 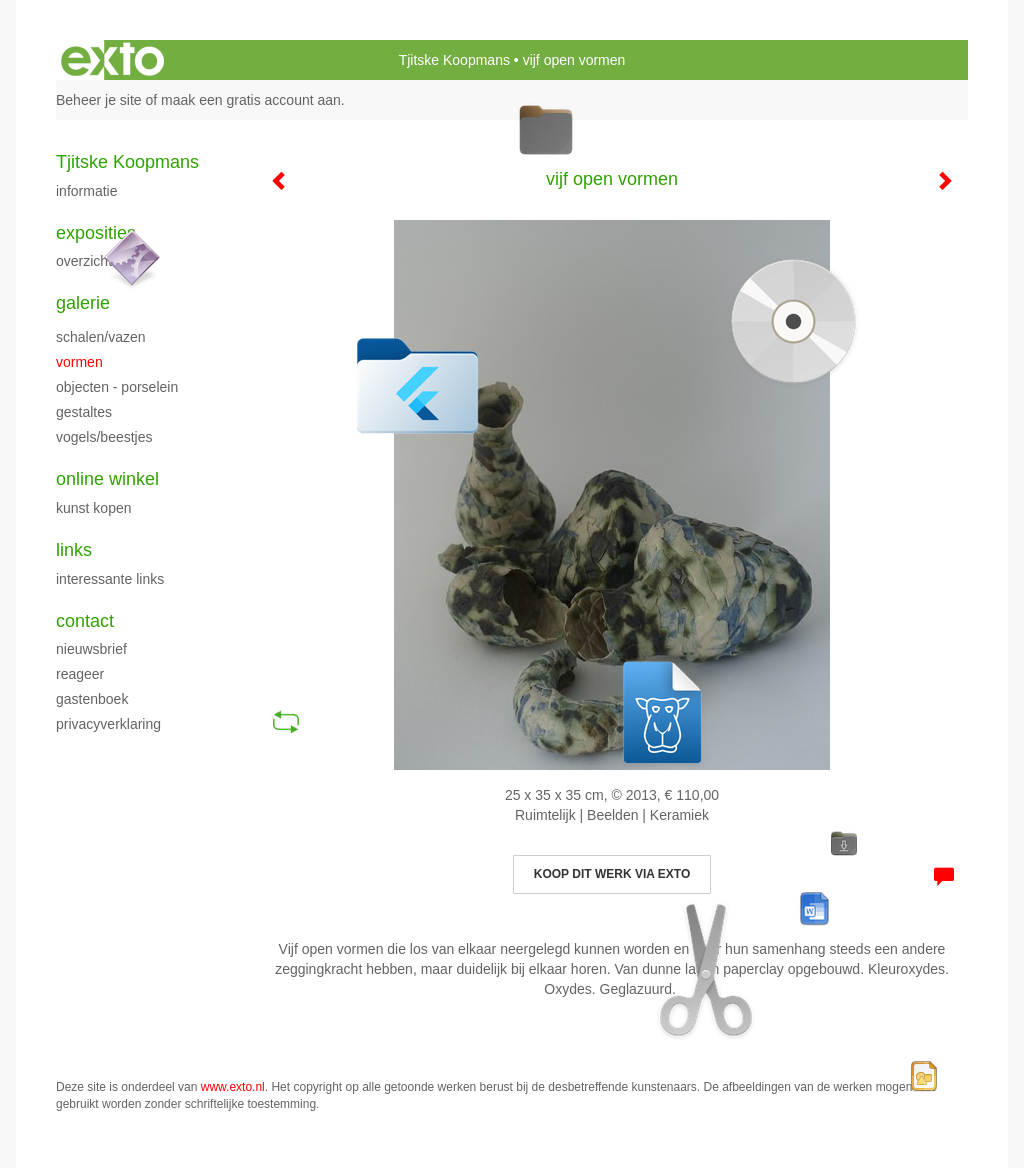 I want to click on indicates a blank CD-R disc ready for burning, so click(x=793, y=321).